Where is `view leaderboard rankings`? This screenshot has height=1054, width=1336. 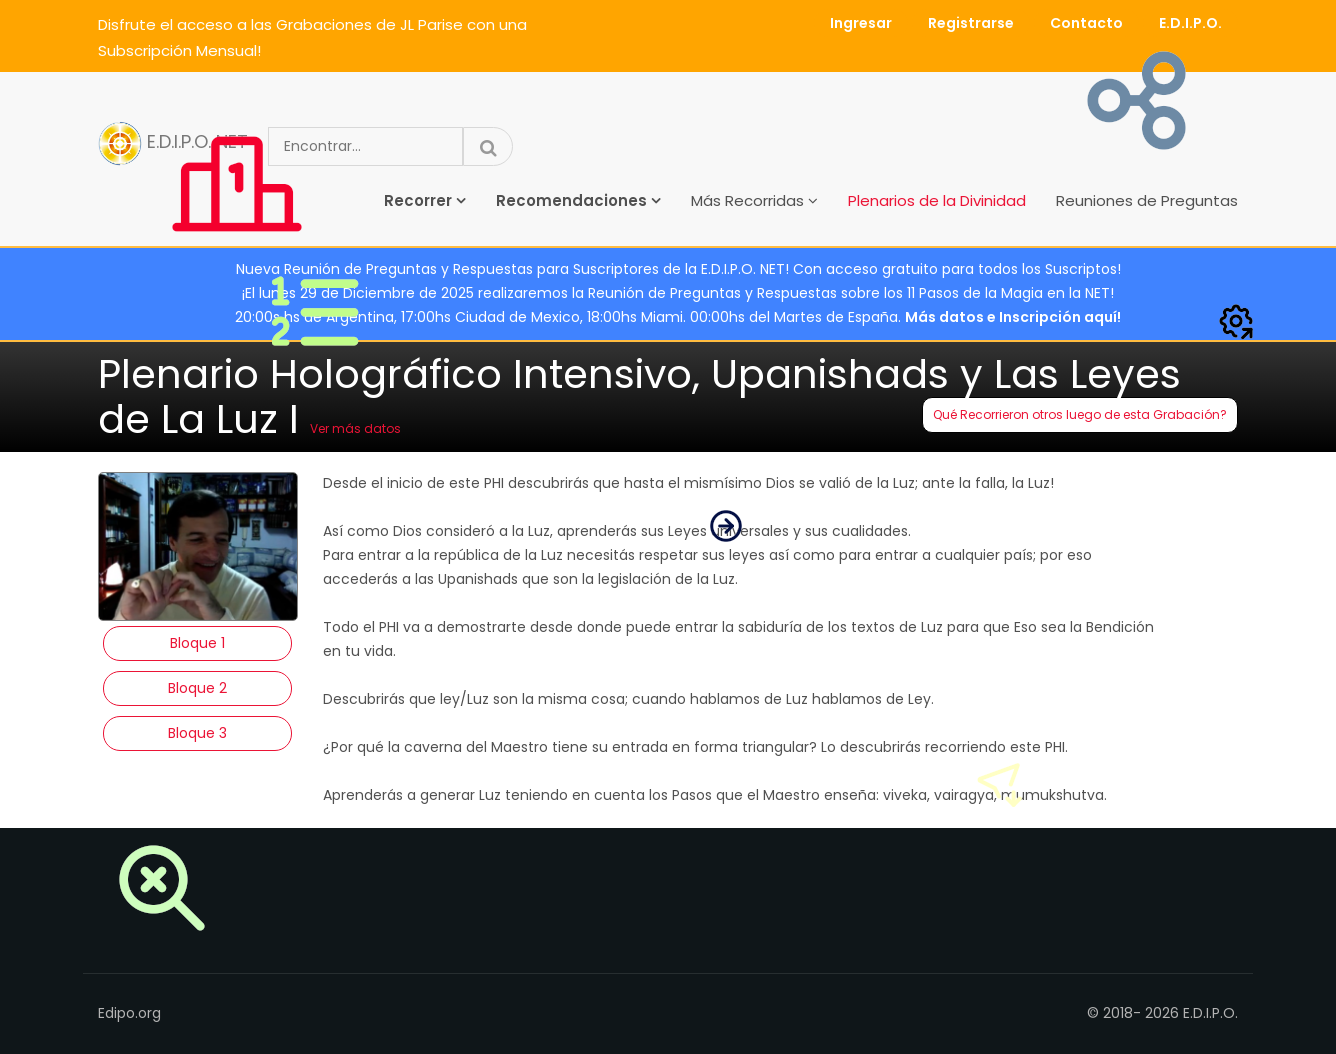
view leaderboard rankings is located at coordinates (237, 184).